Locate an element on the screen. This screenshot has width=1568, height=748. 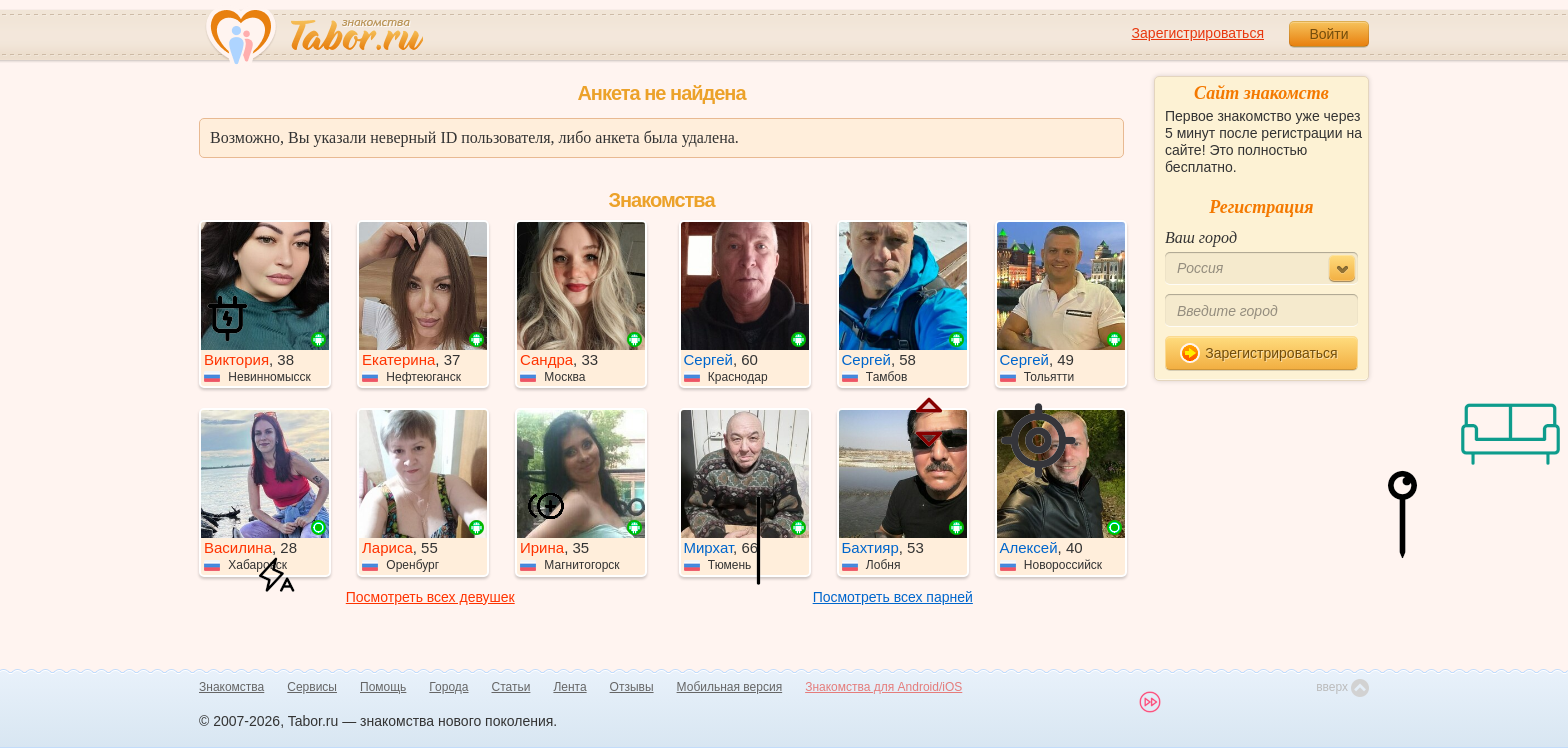
duplicate or copy a control point is located at coordinates (546, 506).